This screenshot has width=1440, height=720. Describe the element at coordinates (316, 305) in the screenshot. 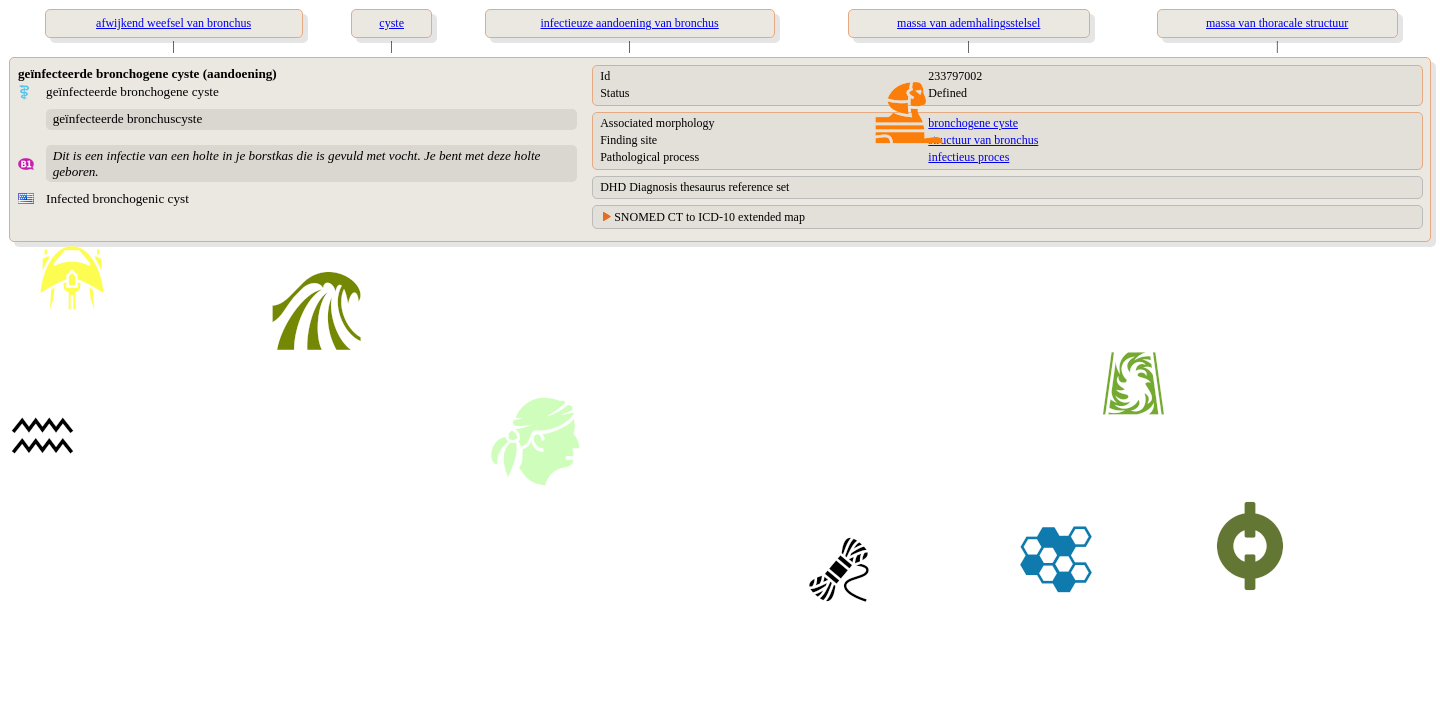

I see `indicates ocean or water-related content` at that location.